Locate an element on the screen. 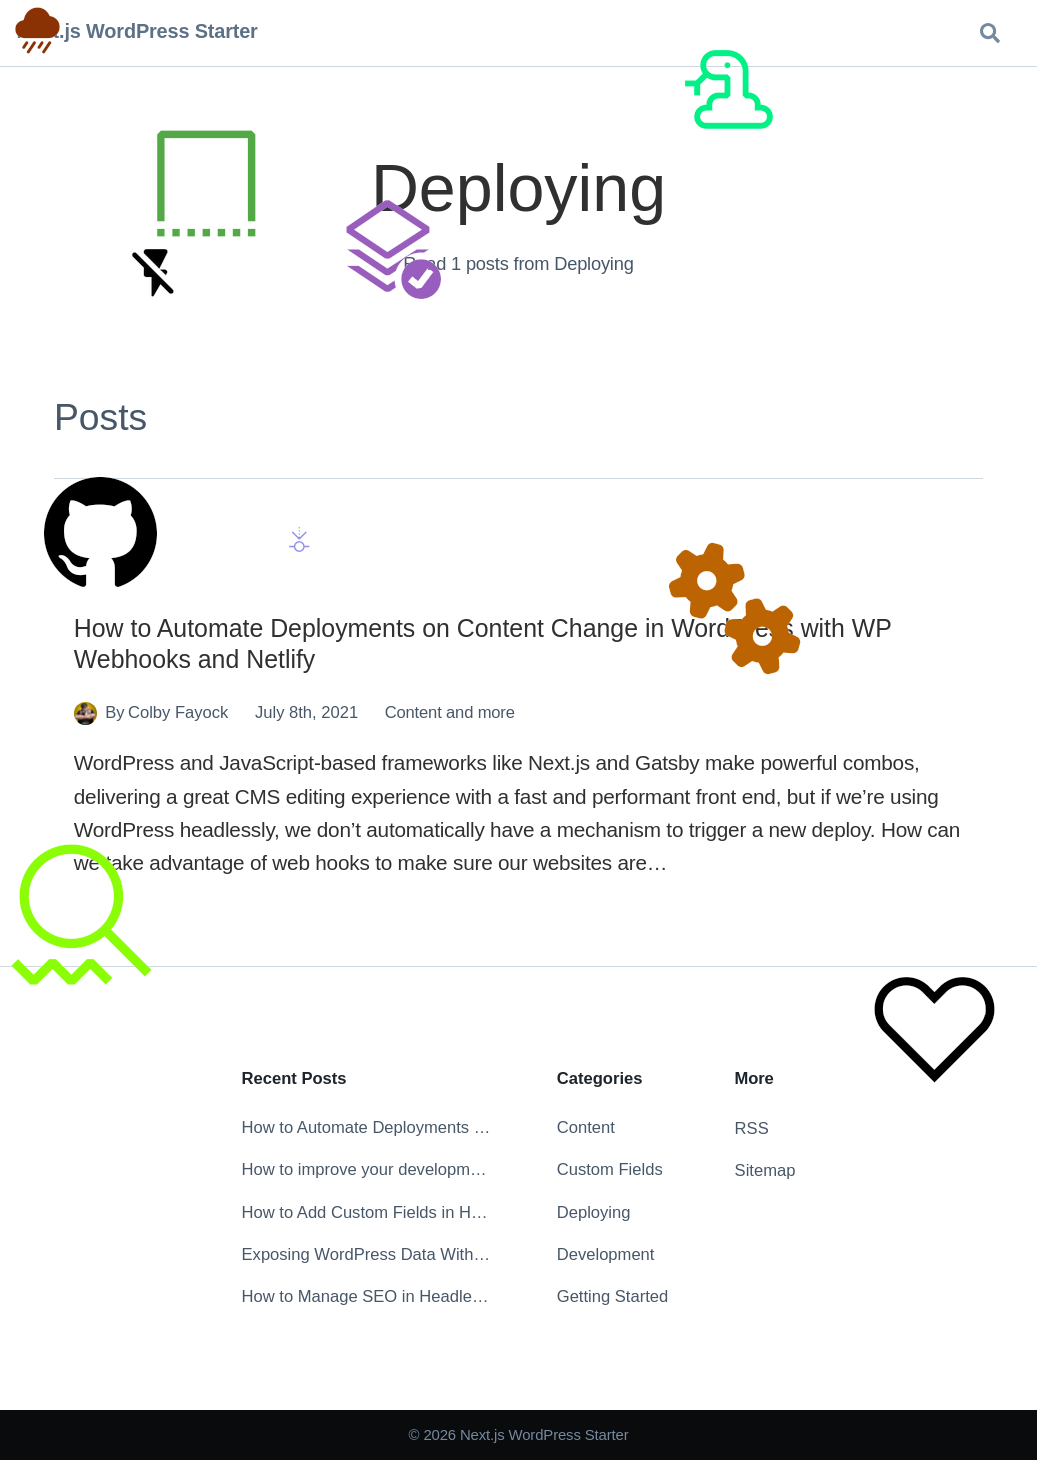 Image resolution: width=1037 pixels, height=1460 pixels. disable camera flash is located at coordinates (156, 274).